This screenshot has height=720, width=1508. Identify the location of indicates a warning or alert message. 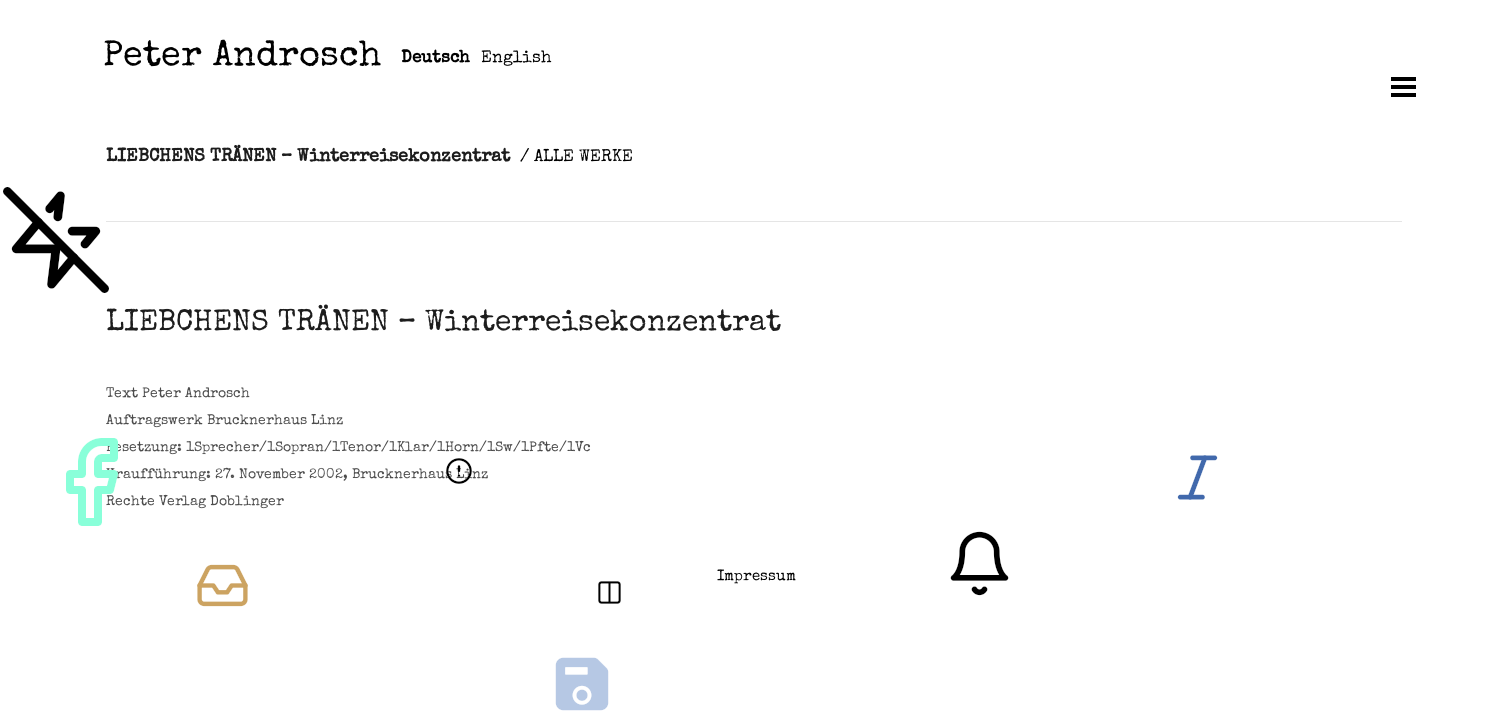
(459, 471).